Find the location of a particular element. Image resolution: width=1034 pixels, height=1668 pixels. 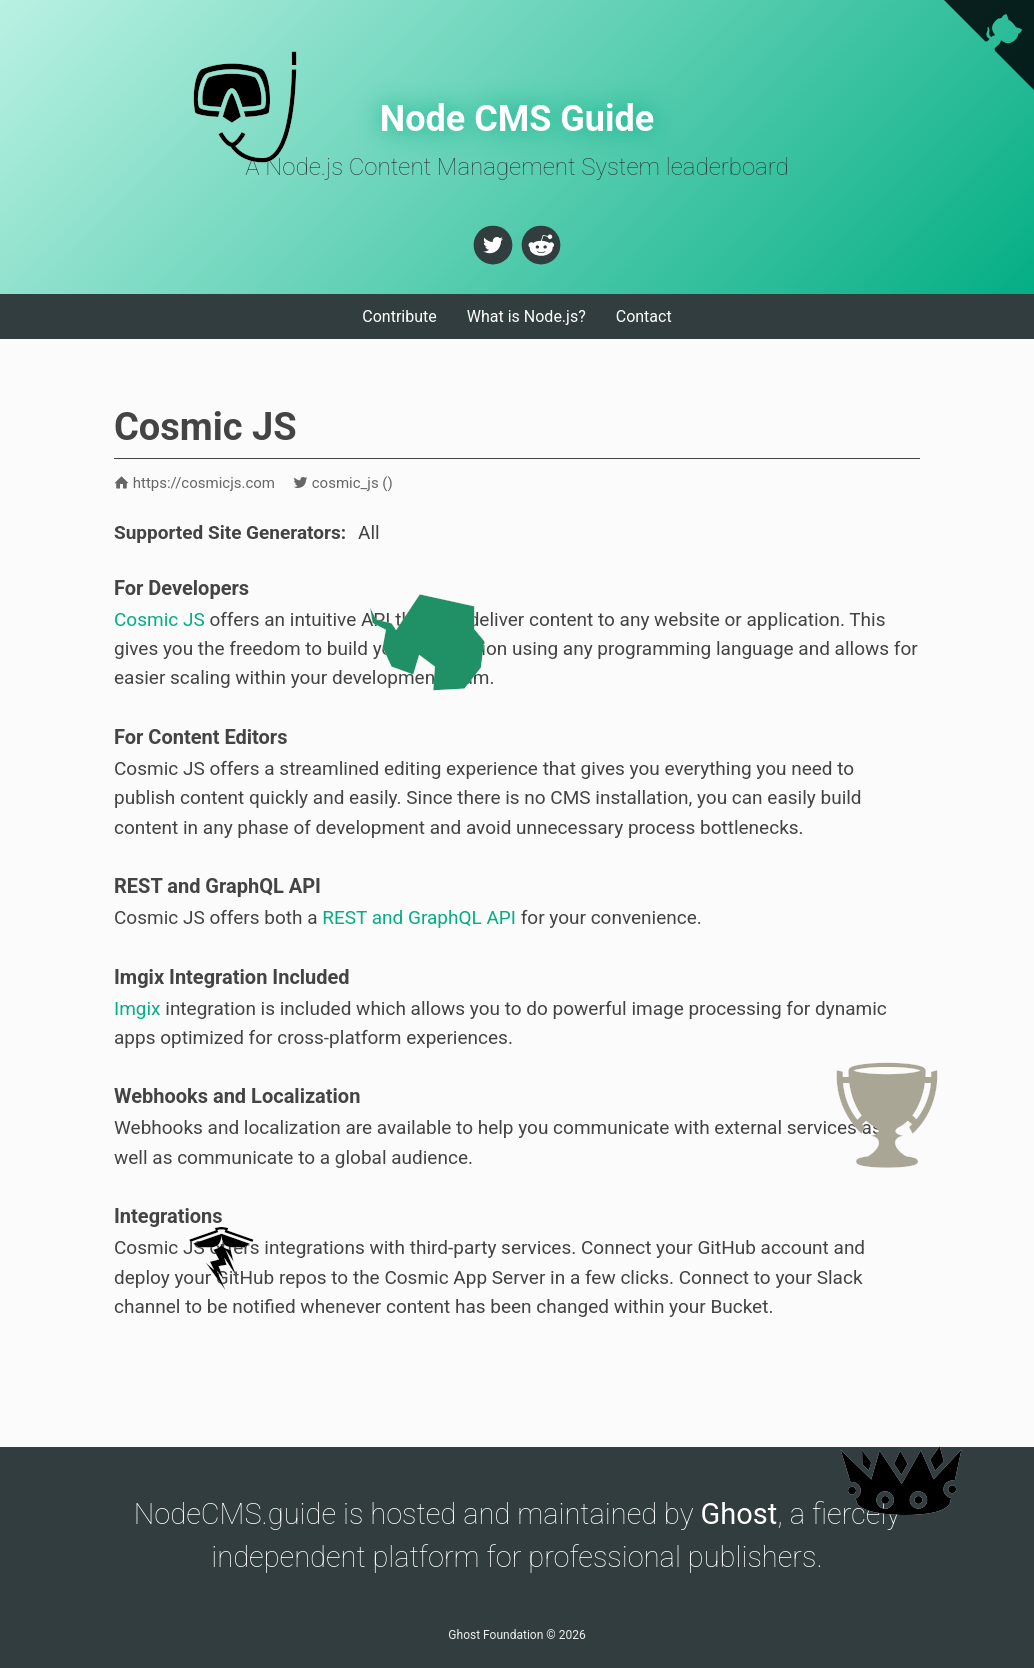

view wildlife or nature-related content is located at coordinates (427, 643).